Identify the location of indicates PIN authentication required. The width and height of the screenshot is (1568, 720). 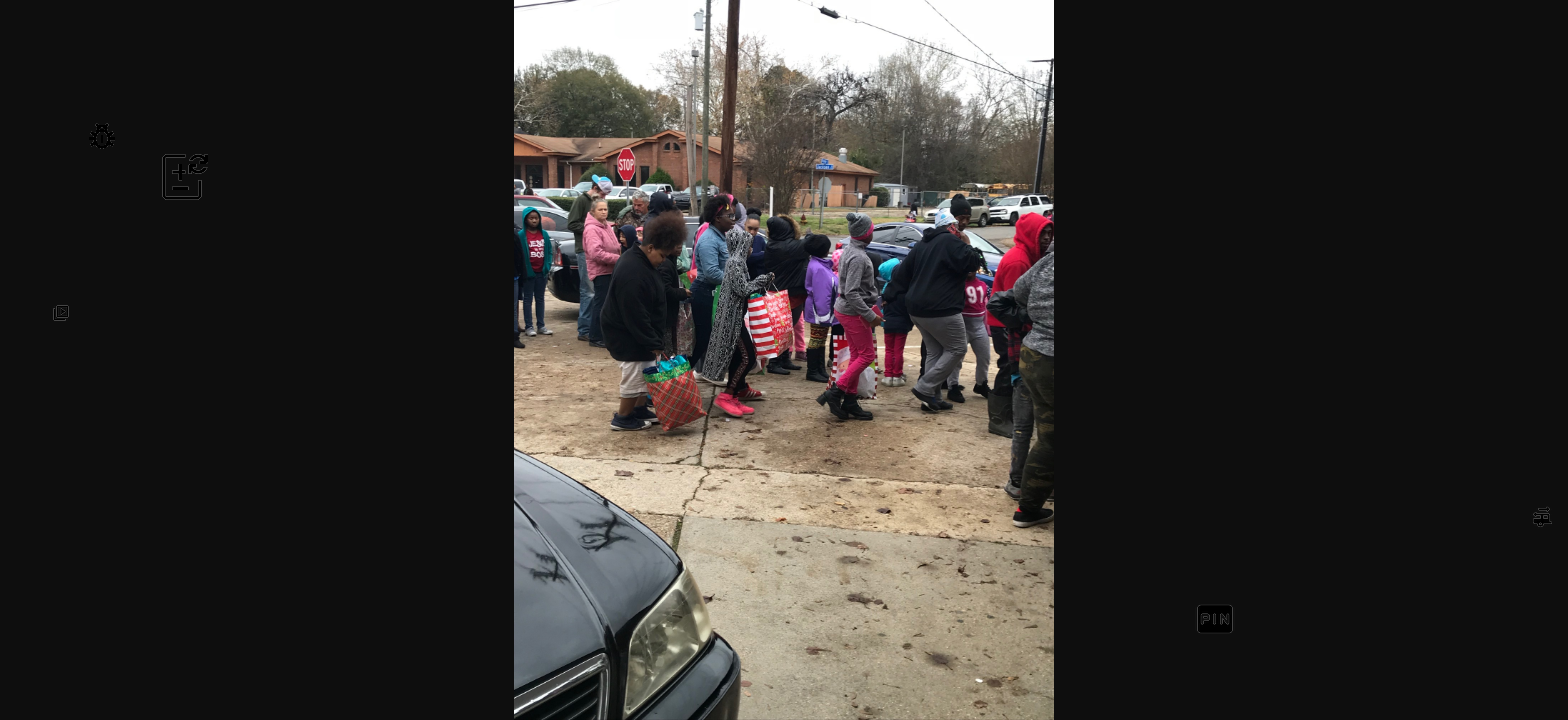
(1215, 619).